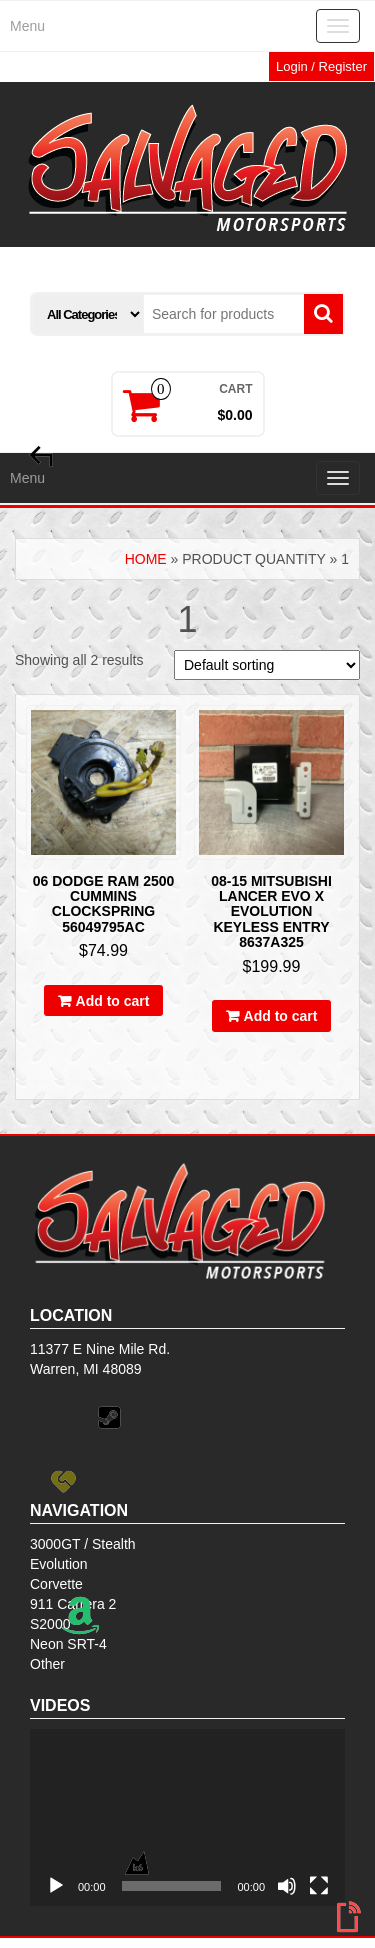  I want to click on open the Amazon app, so click(79, 1614).